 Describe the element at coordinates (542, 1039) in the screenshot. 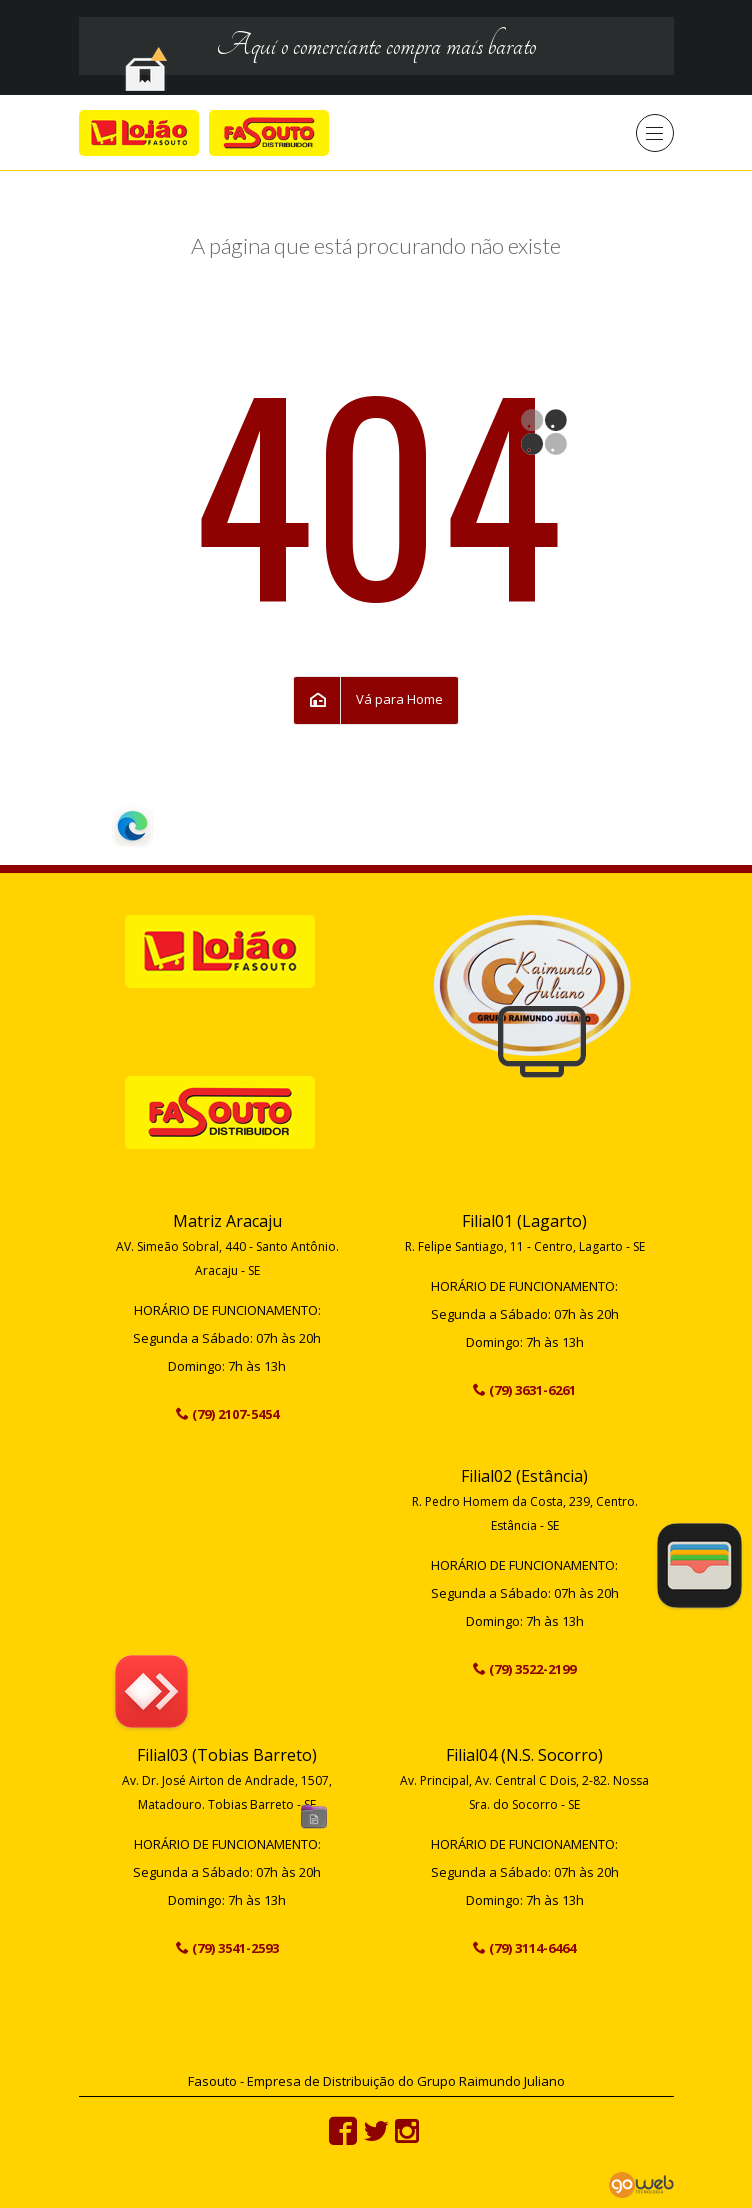

I see `open tv or display settings` at that location.